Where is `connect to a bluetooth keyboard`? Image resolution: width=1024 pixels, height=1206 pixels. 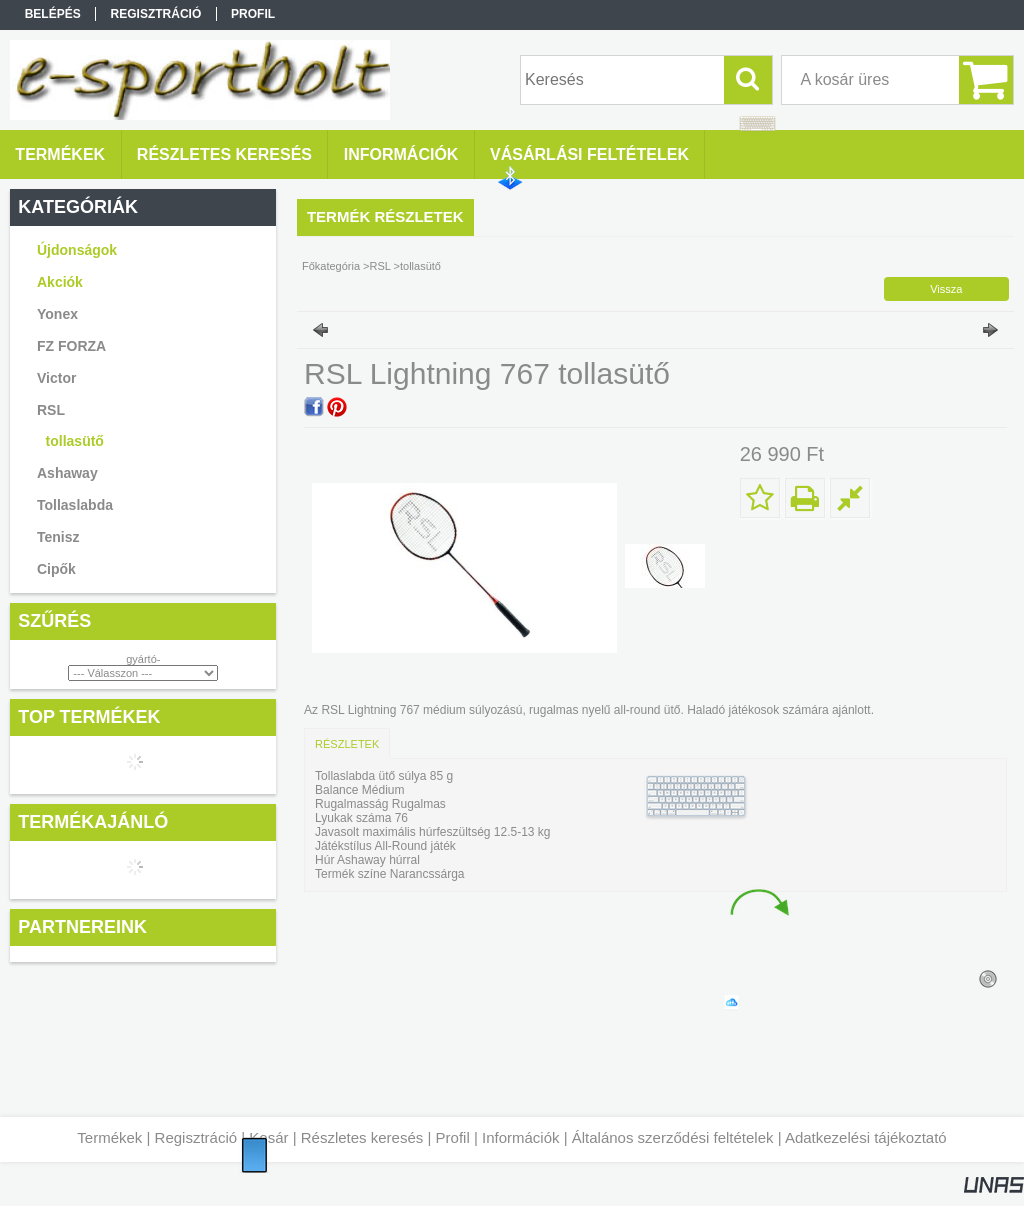 connect to a bluetooth keyboard is located at coordinates (696, 796).